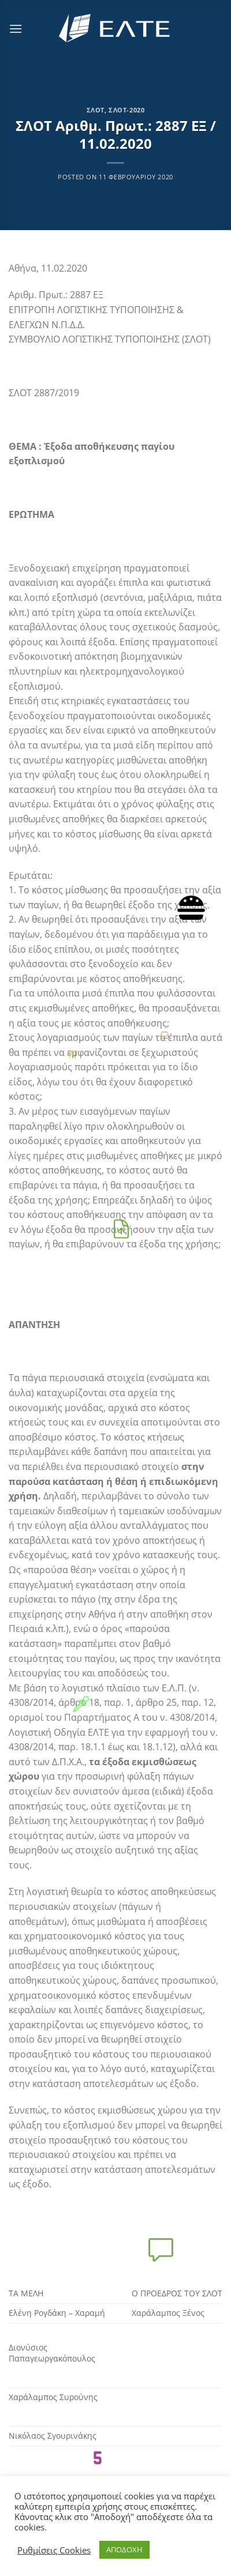 Image resolution: width=231 pixels, height=2576 pixels. I want to click on access food or restaurant options, so click(191, 908).